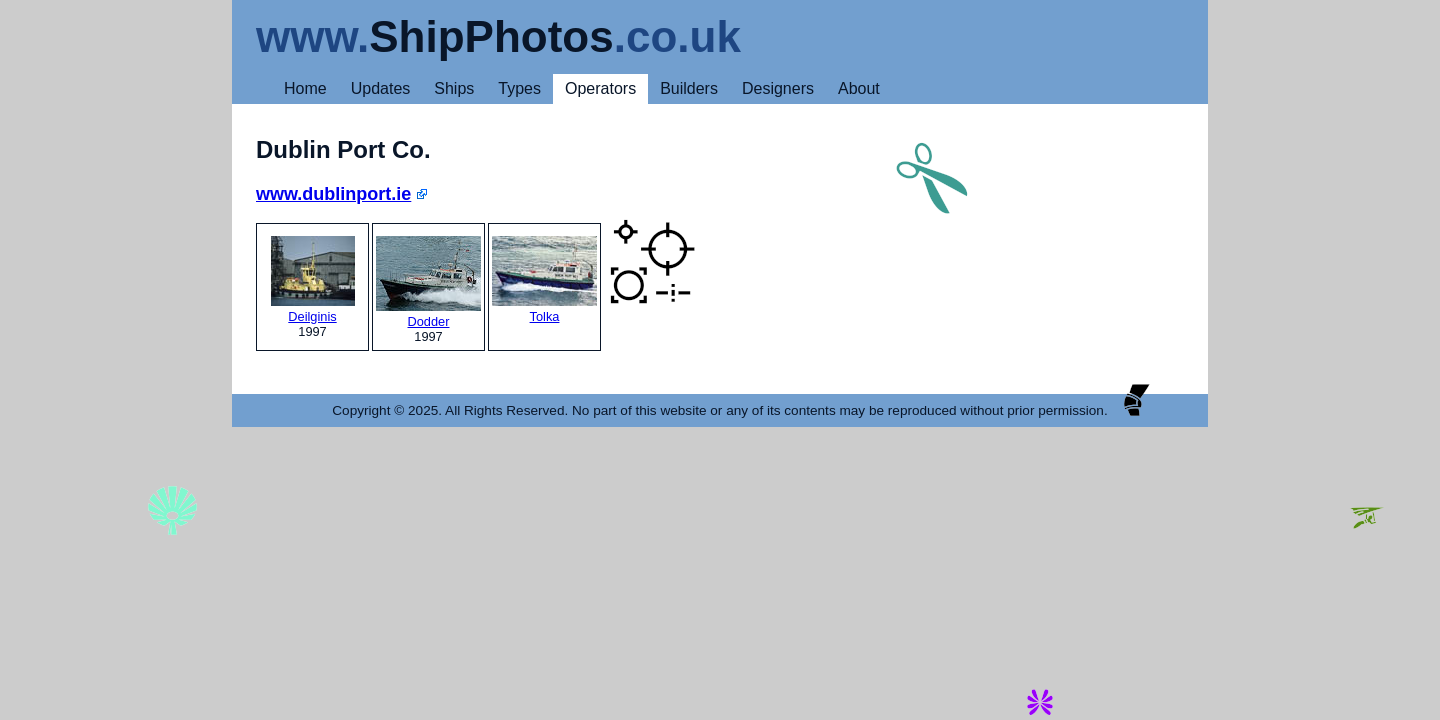 This screenshot has height=720, width=1440. Describe the element at coordinates (172, 510) in the screenshot. I see `decorative fan or palm frond icon` at that location.